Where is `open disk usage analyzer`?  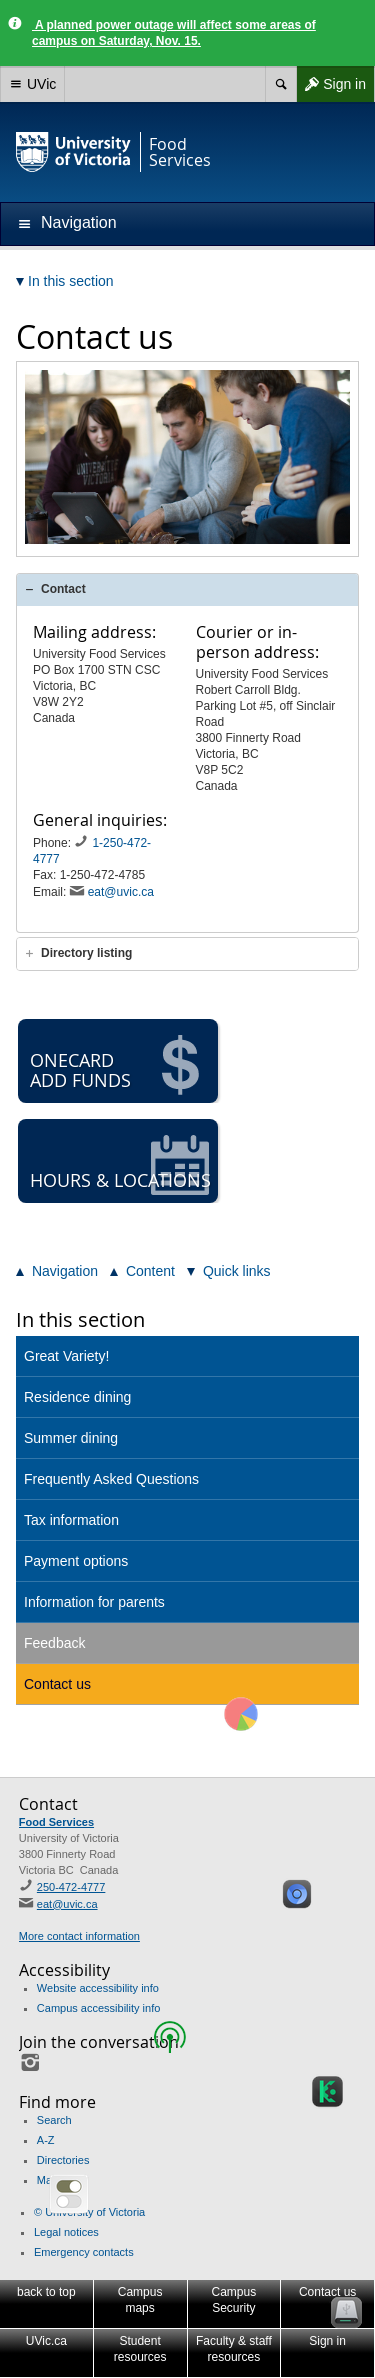 open disk usage analyzer is located at coordinates (241, 1714).